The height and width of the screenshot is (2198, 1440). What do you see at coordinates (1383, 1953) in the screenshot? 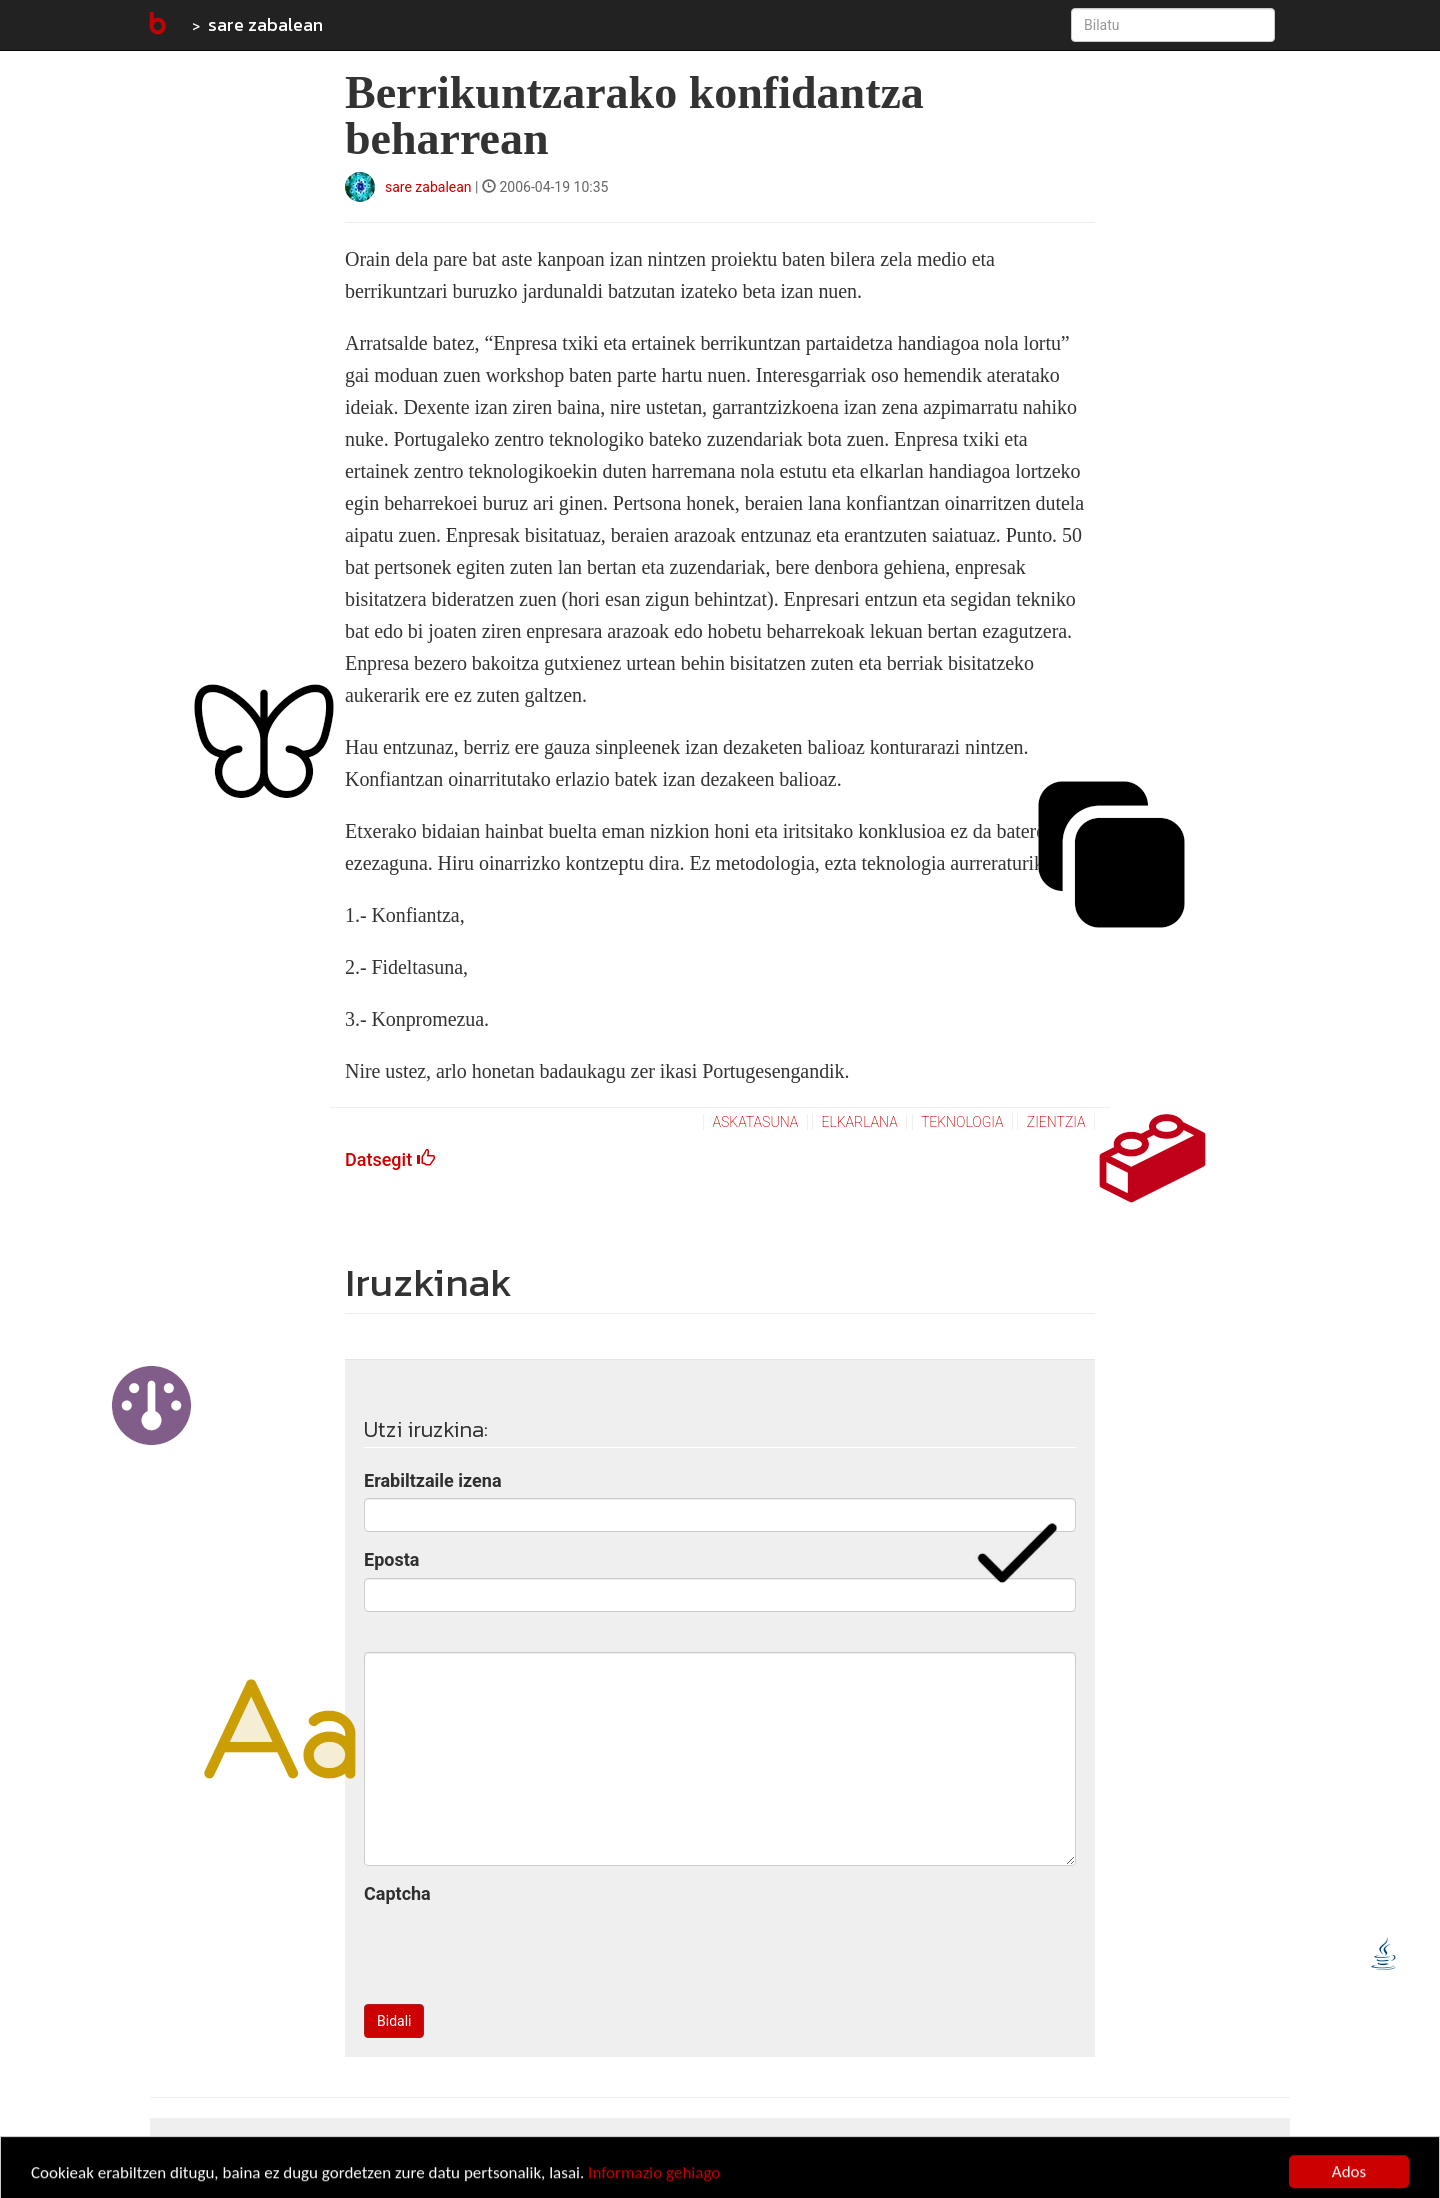
I see `java programming language logo` at bounding box center [1383, 1953].